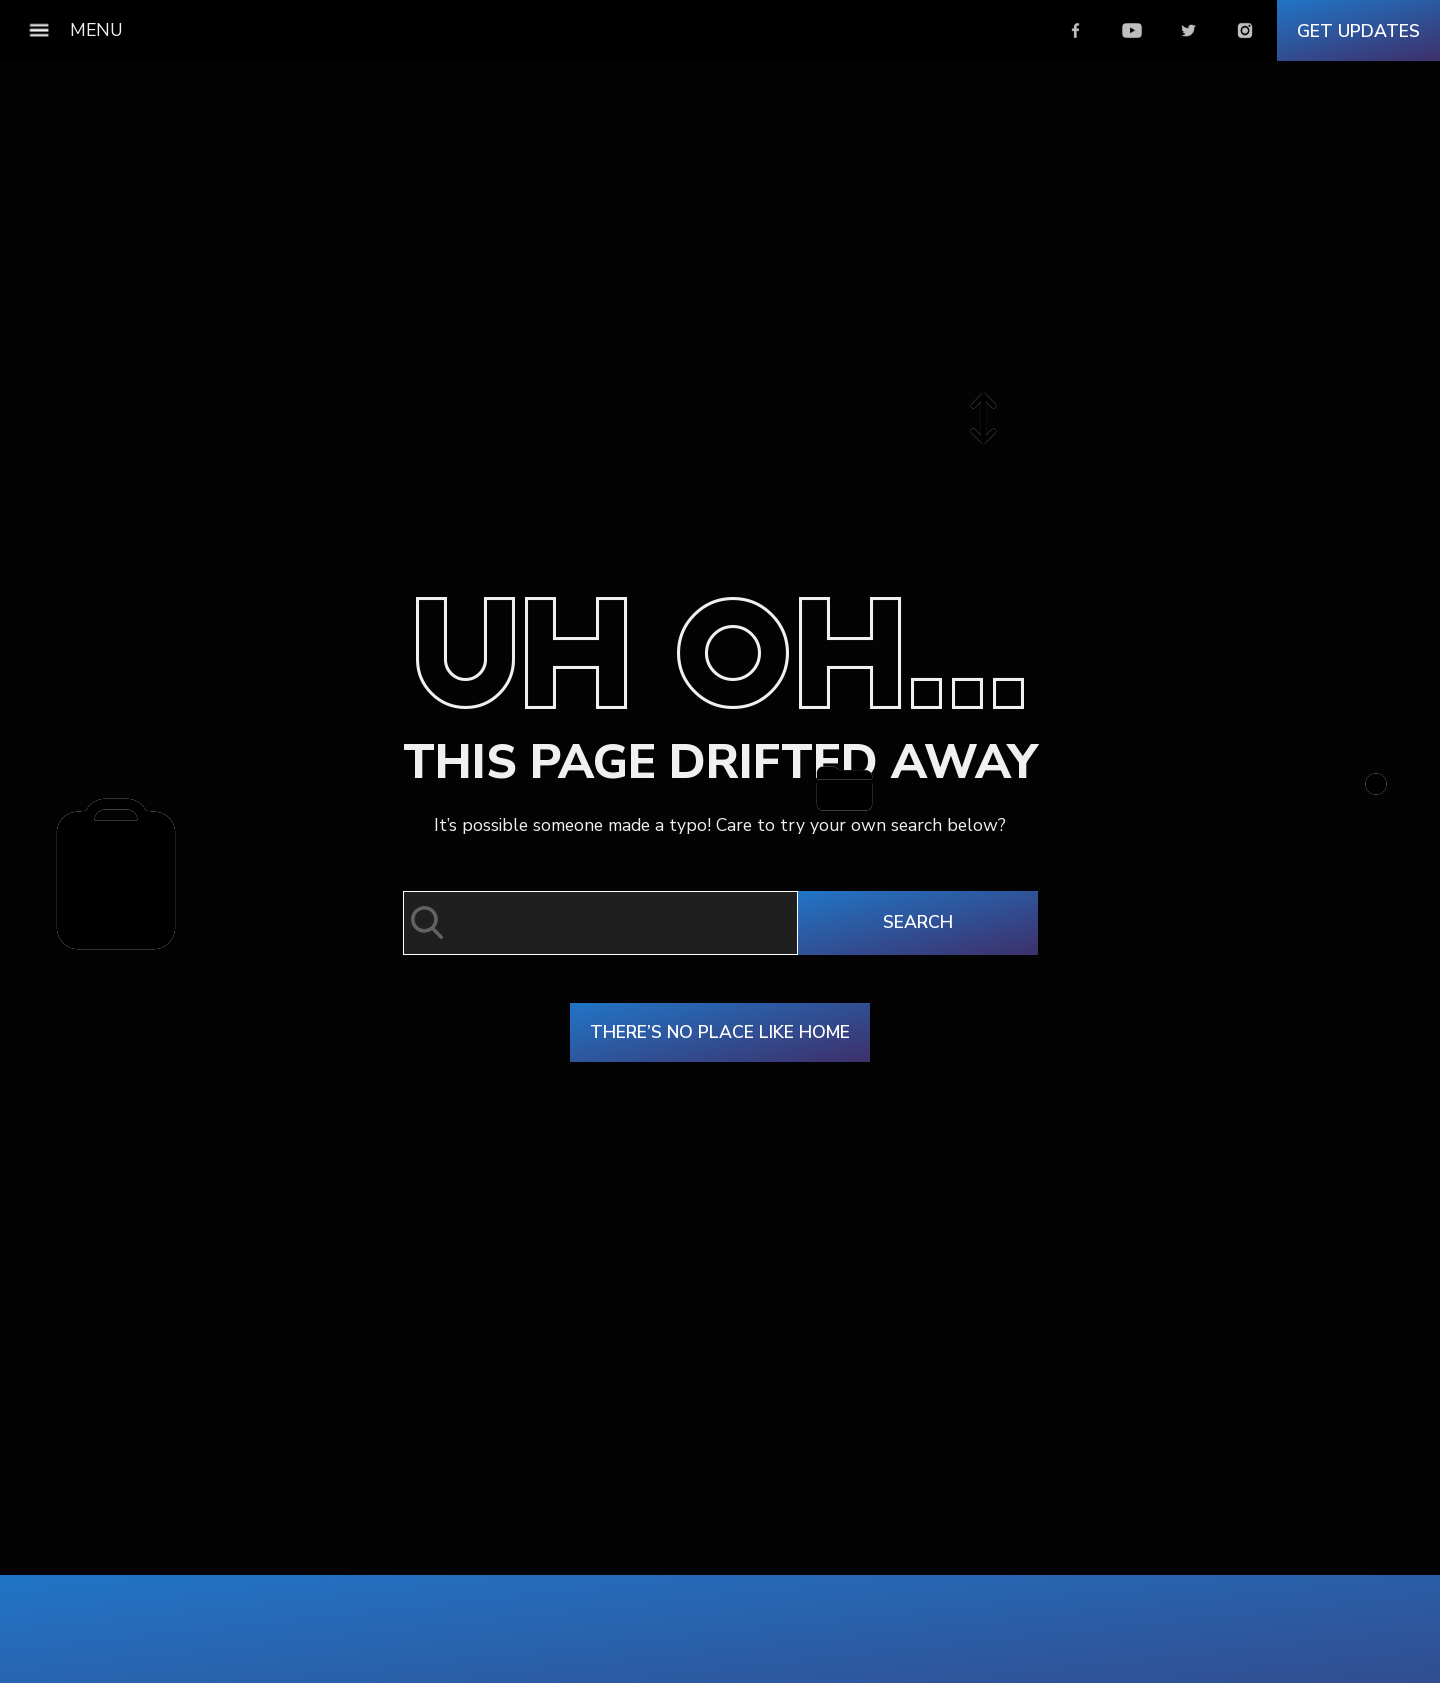 This screenshot has height=1683, width=1440. Describe the element at coordinates (1376, 784) in the screenshot. I see `select or mark an item` at that location.